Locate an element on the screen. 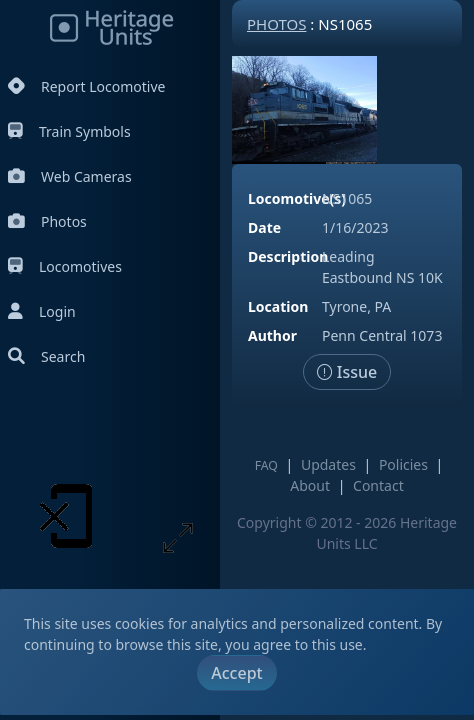 This screenshot has height=720, width=474. expand to fullscreen mode is located at coordinates (178, 538).